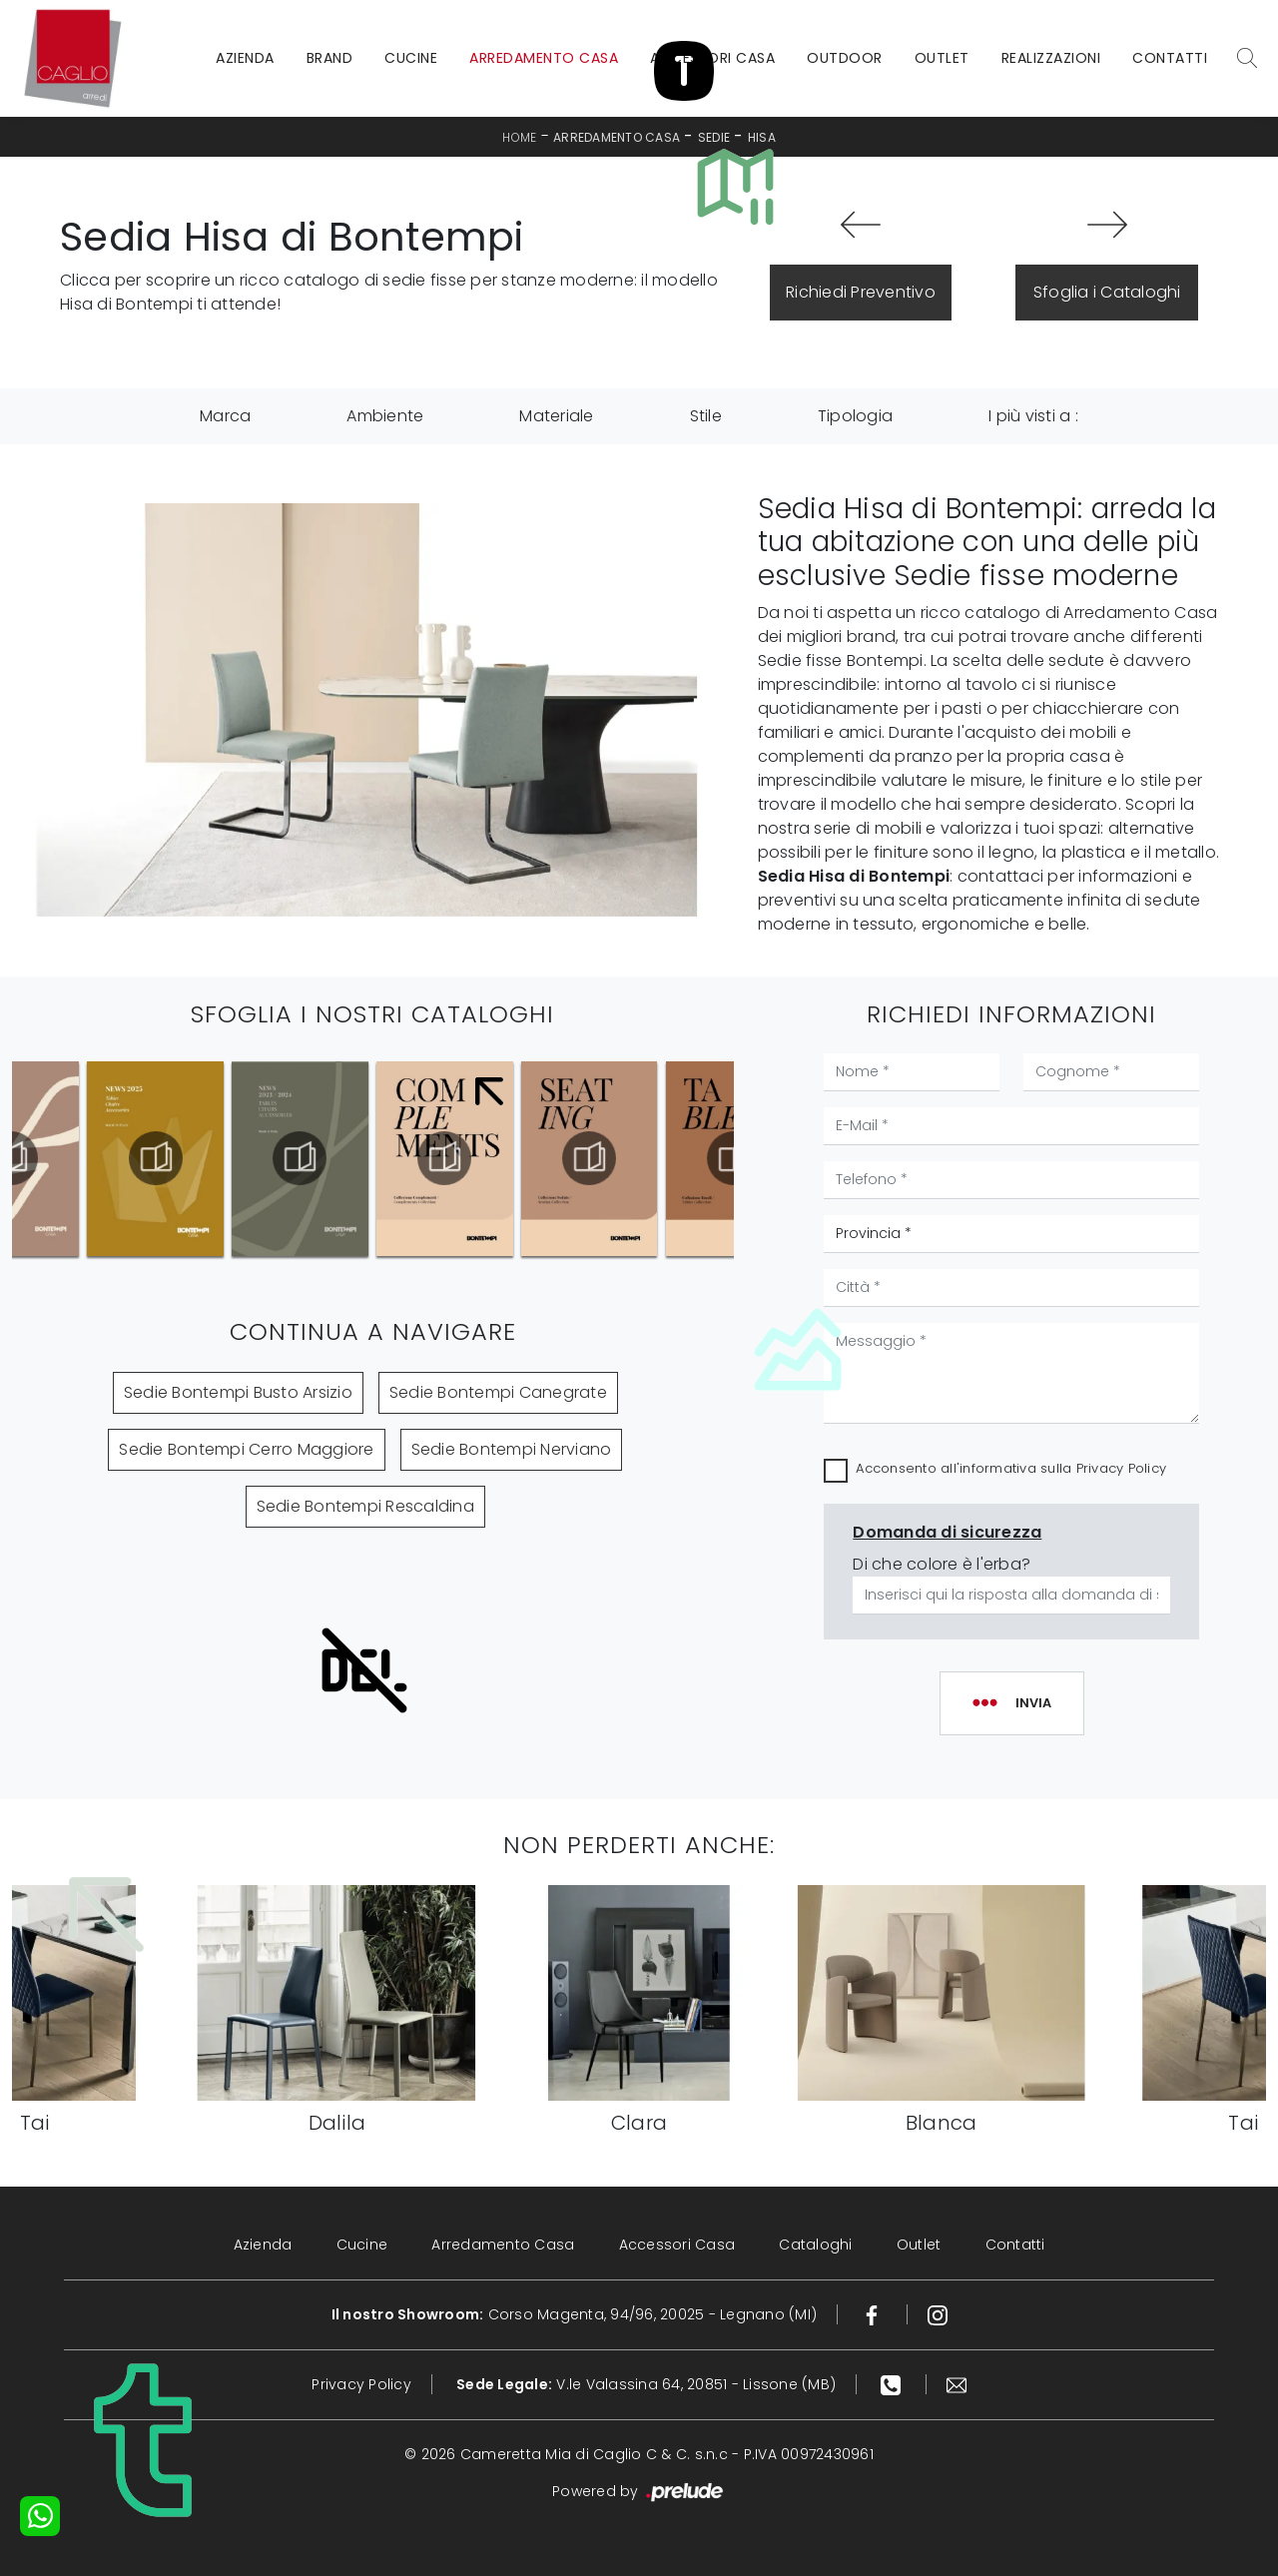 The image size is (1278, 2576). I want to click on navigate back to previous screen, so click(106, 1914).